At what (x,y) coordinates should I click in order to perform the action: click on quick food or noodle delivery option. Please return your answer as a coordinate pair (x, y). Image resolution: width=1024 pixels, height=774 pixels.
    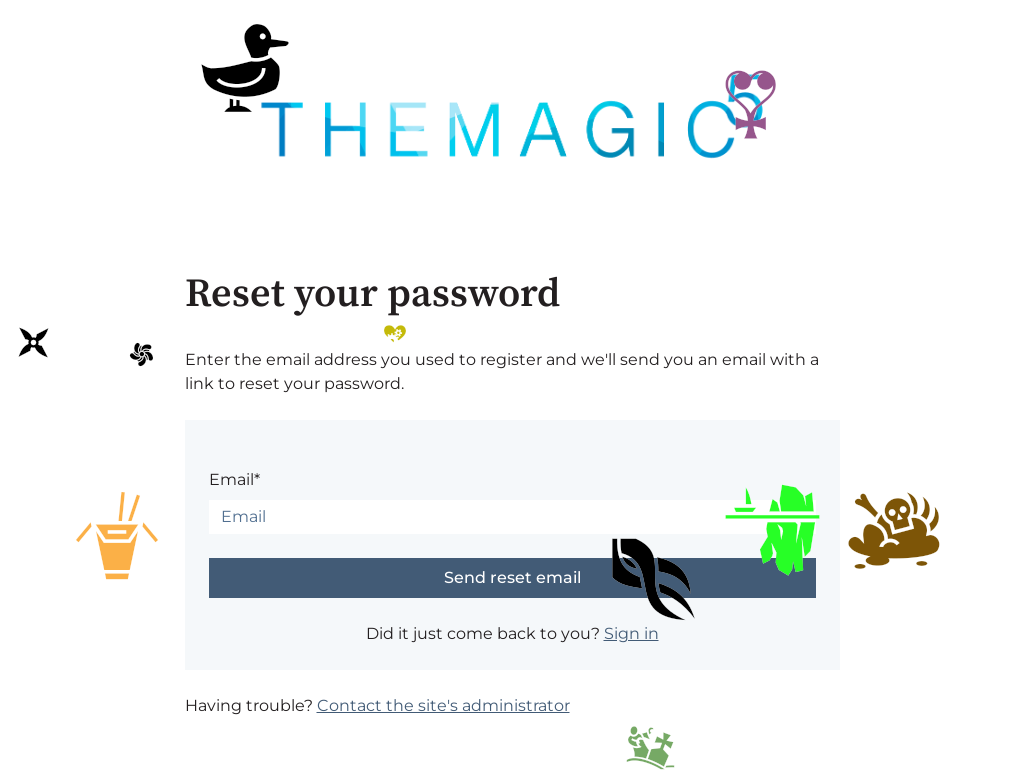
    Looking at the image, I should click on (117, 535).